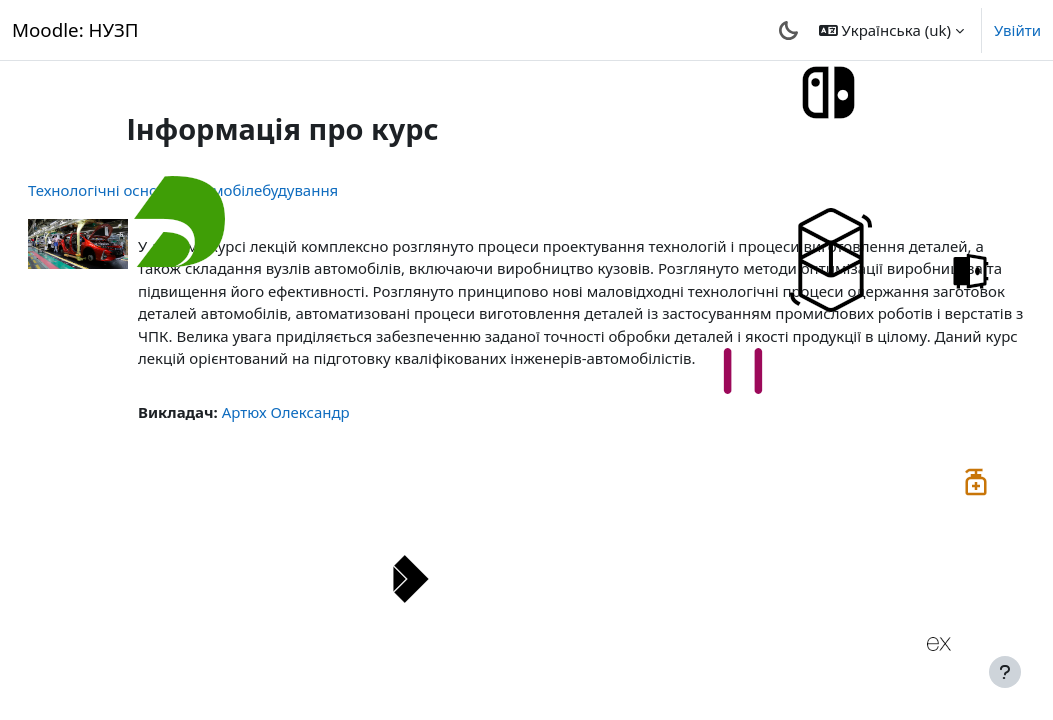  What do you see at coordinates (743, 371) in the screenshot?
I see `pause media playback` at bounding box center [743, 371].